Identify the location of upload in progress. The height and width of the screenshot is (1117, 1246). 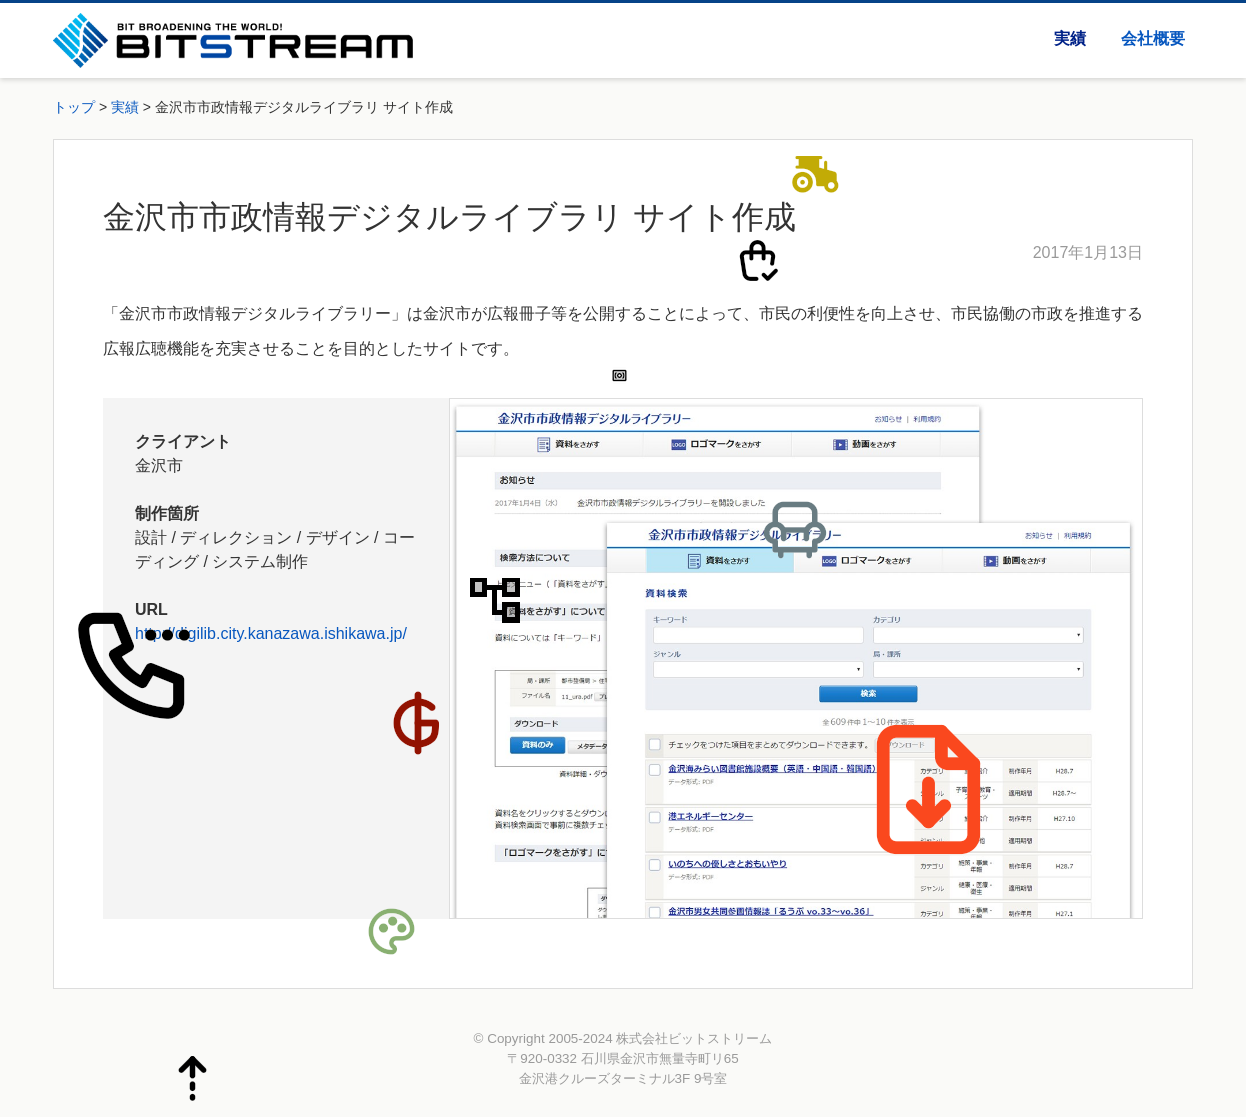
(192, 1078).